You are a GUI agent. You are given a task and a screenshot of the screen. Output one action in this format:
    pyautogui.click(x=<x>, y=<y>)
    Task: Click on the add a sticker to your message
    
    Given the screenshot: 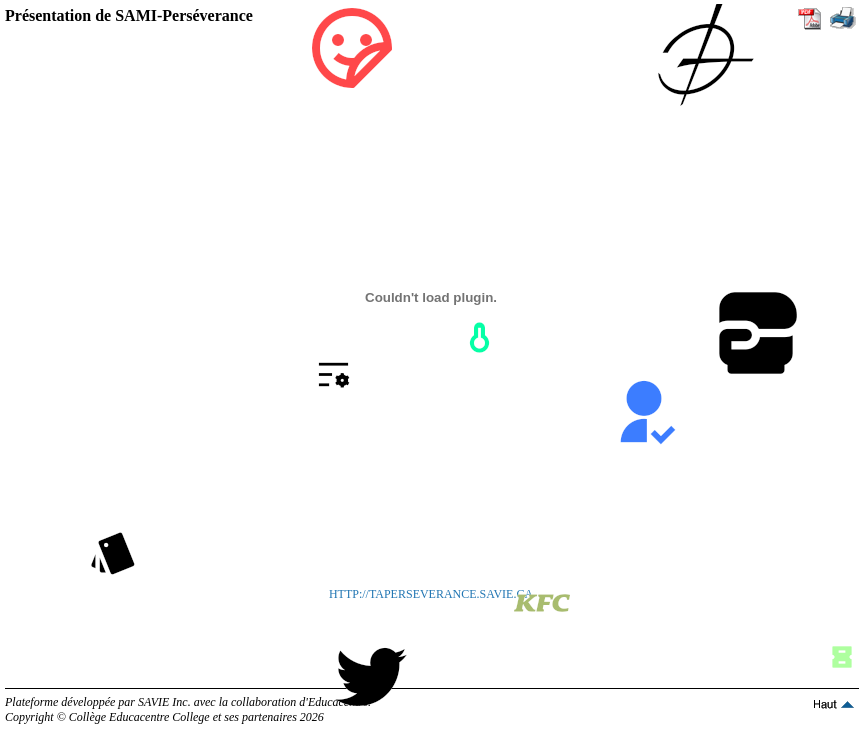 What is the action you would take?
    pyautogui.click(x=352, y=48)
    